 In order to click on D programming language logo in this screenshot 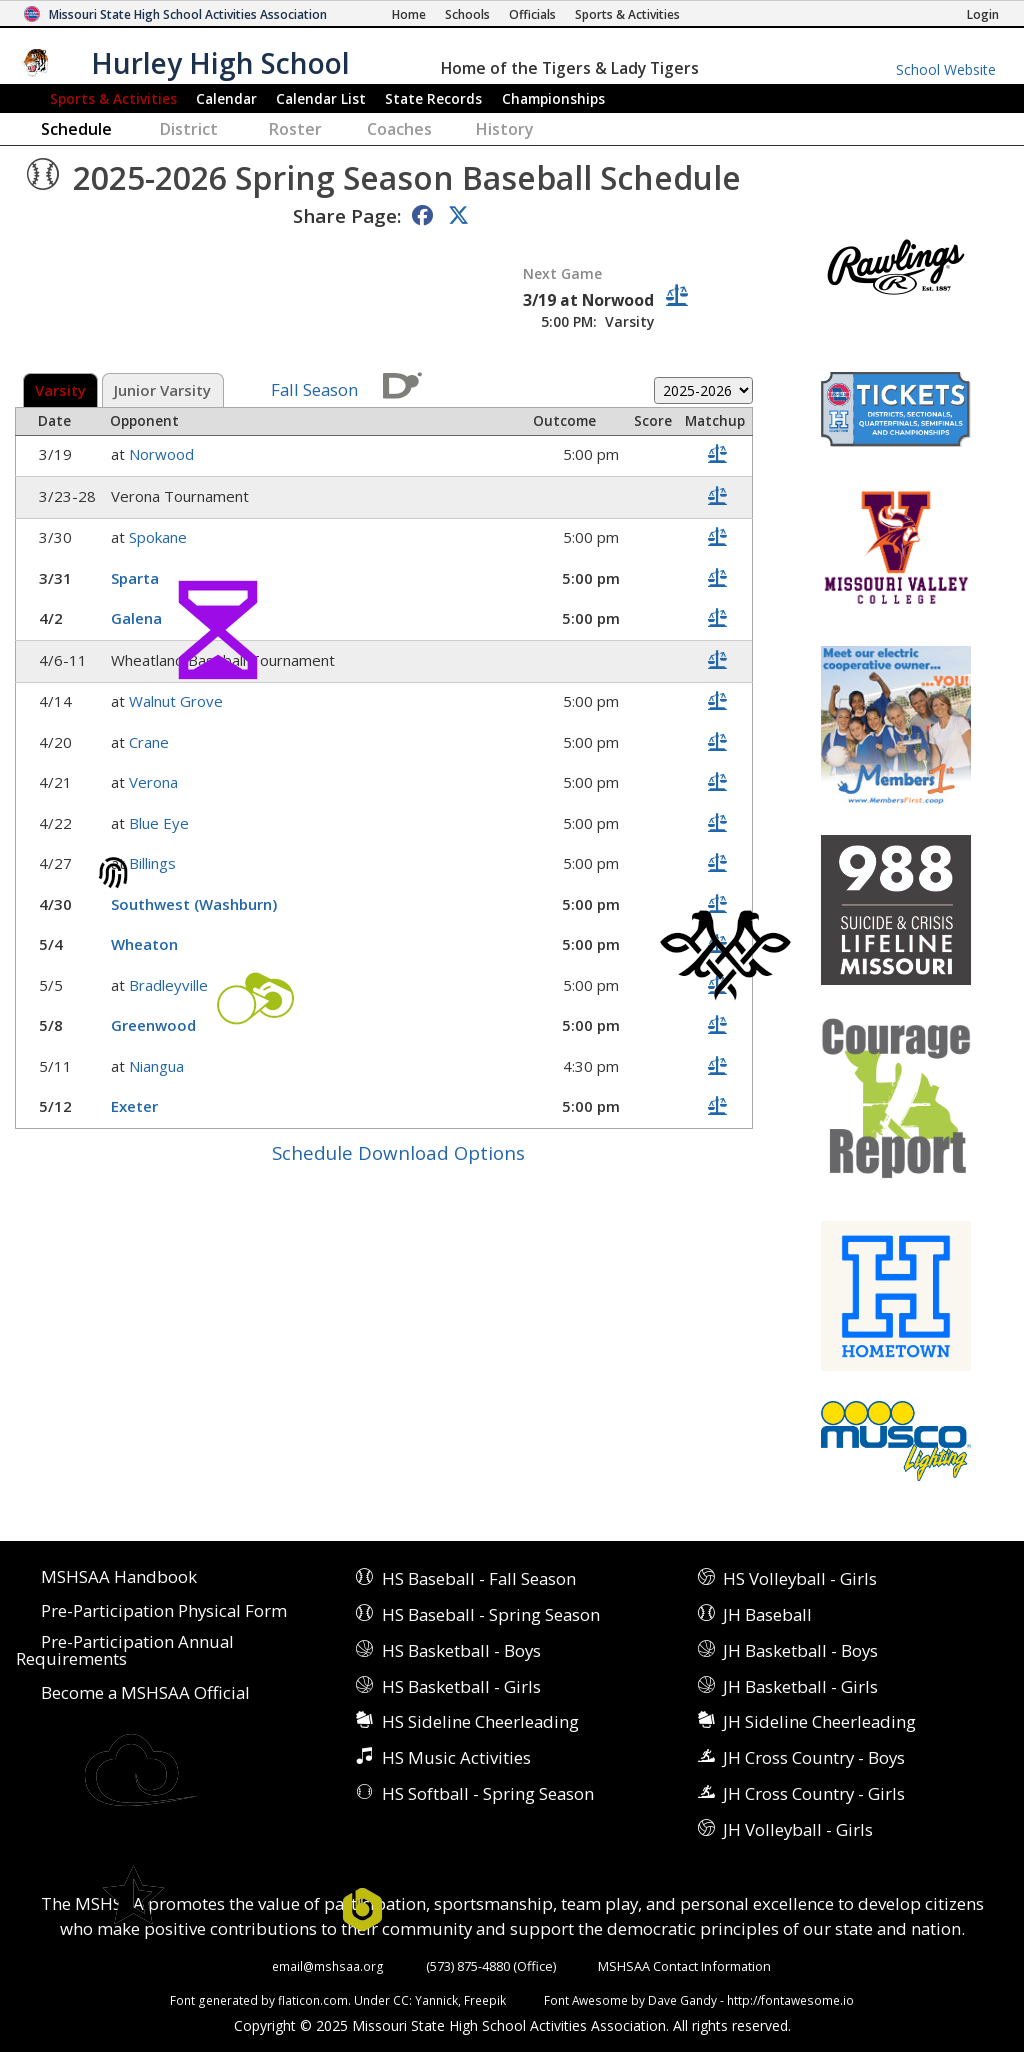, I will do `click(402, 385)`.